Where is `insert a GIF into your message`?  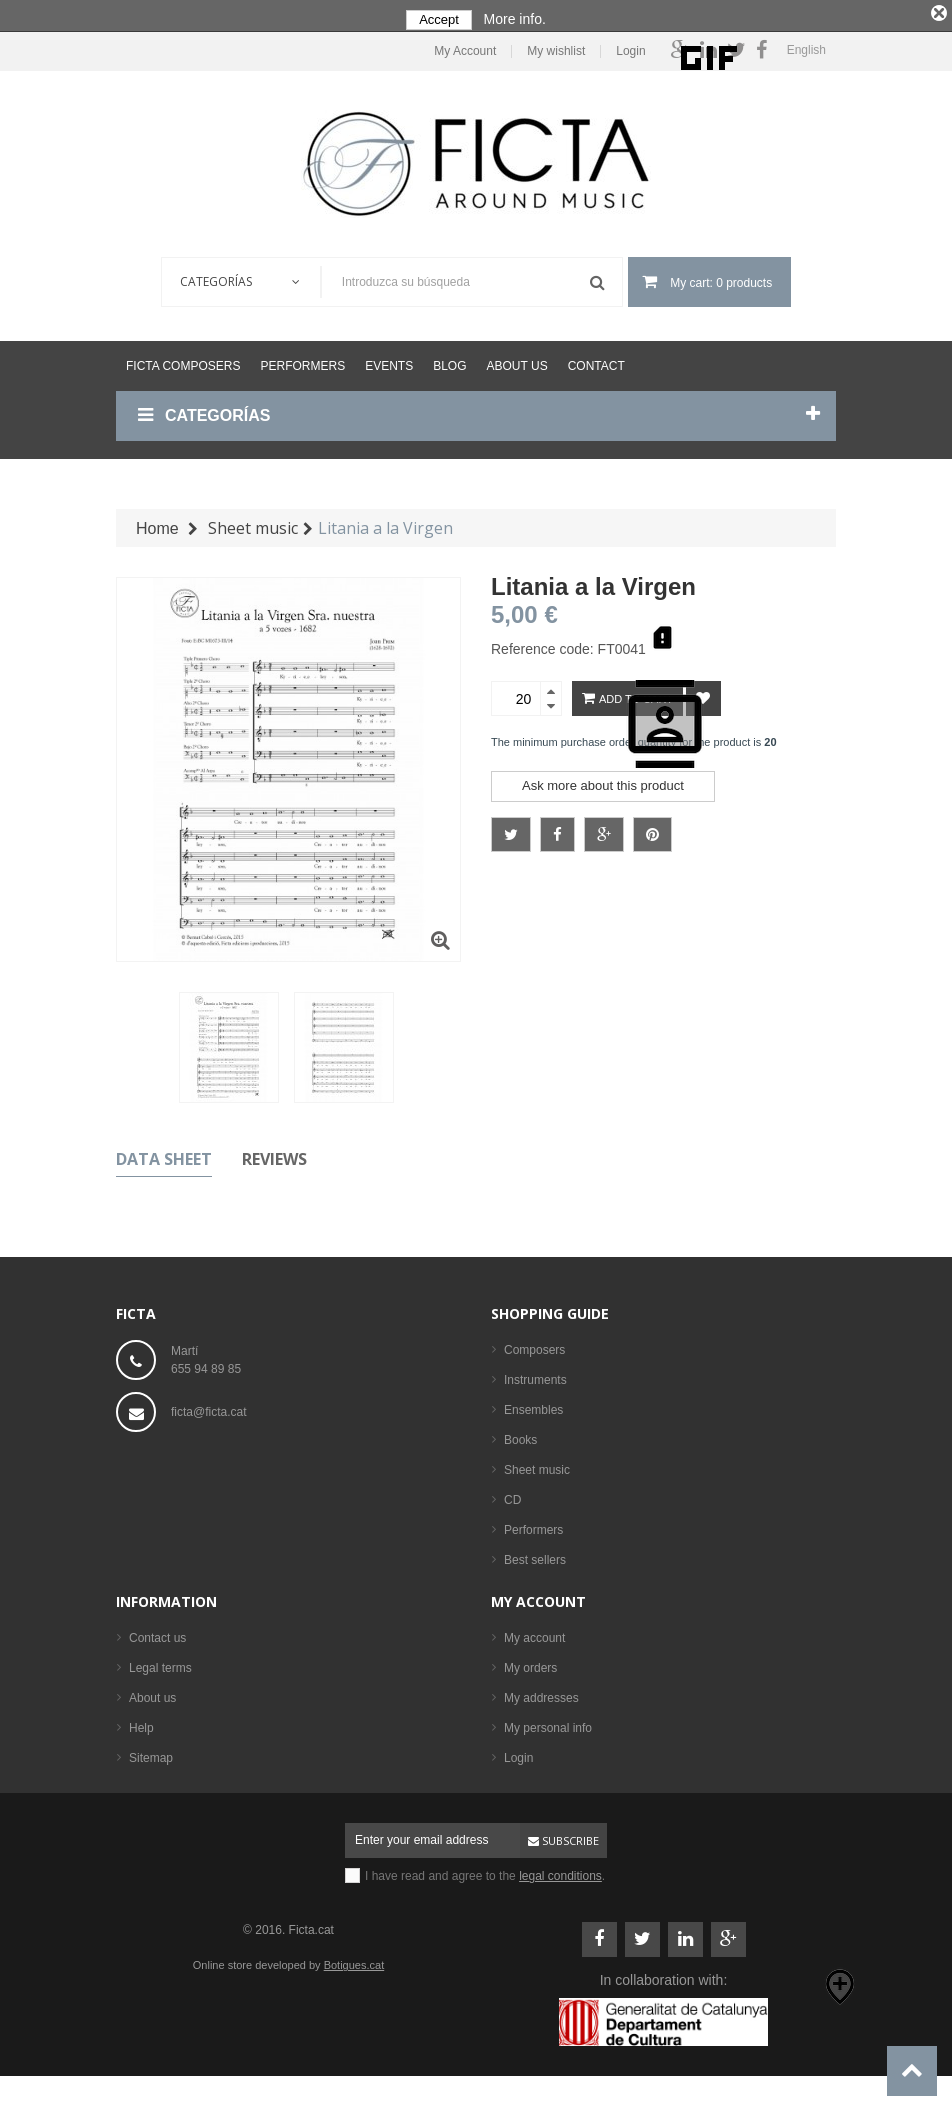 insert a GIF into your message is located at coordinates (709, 58).